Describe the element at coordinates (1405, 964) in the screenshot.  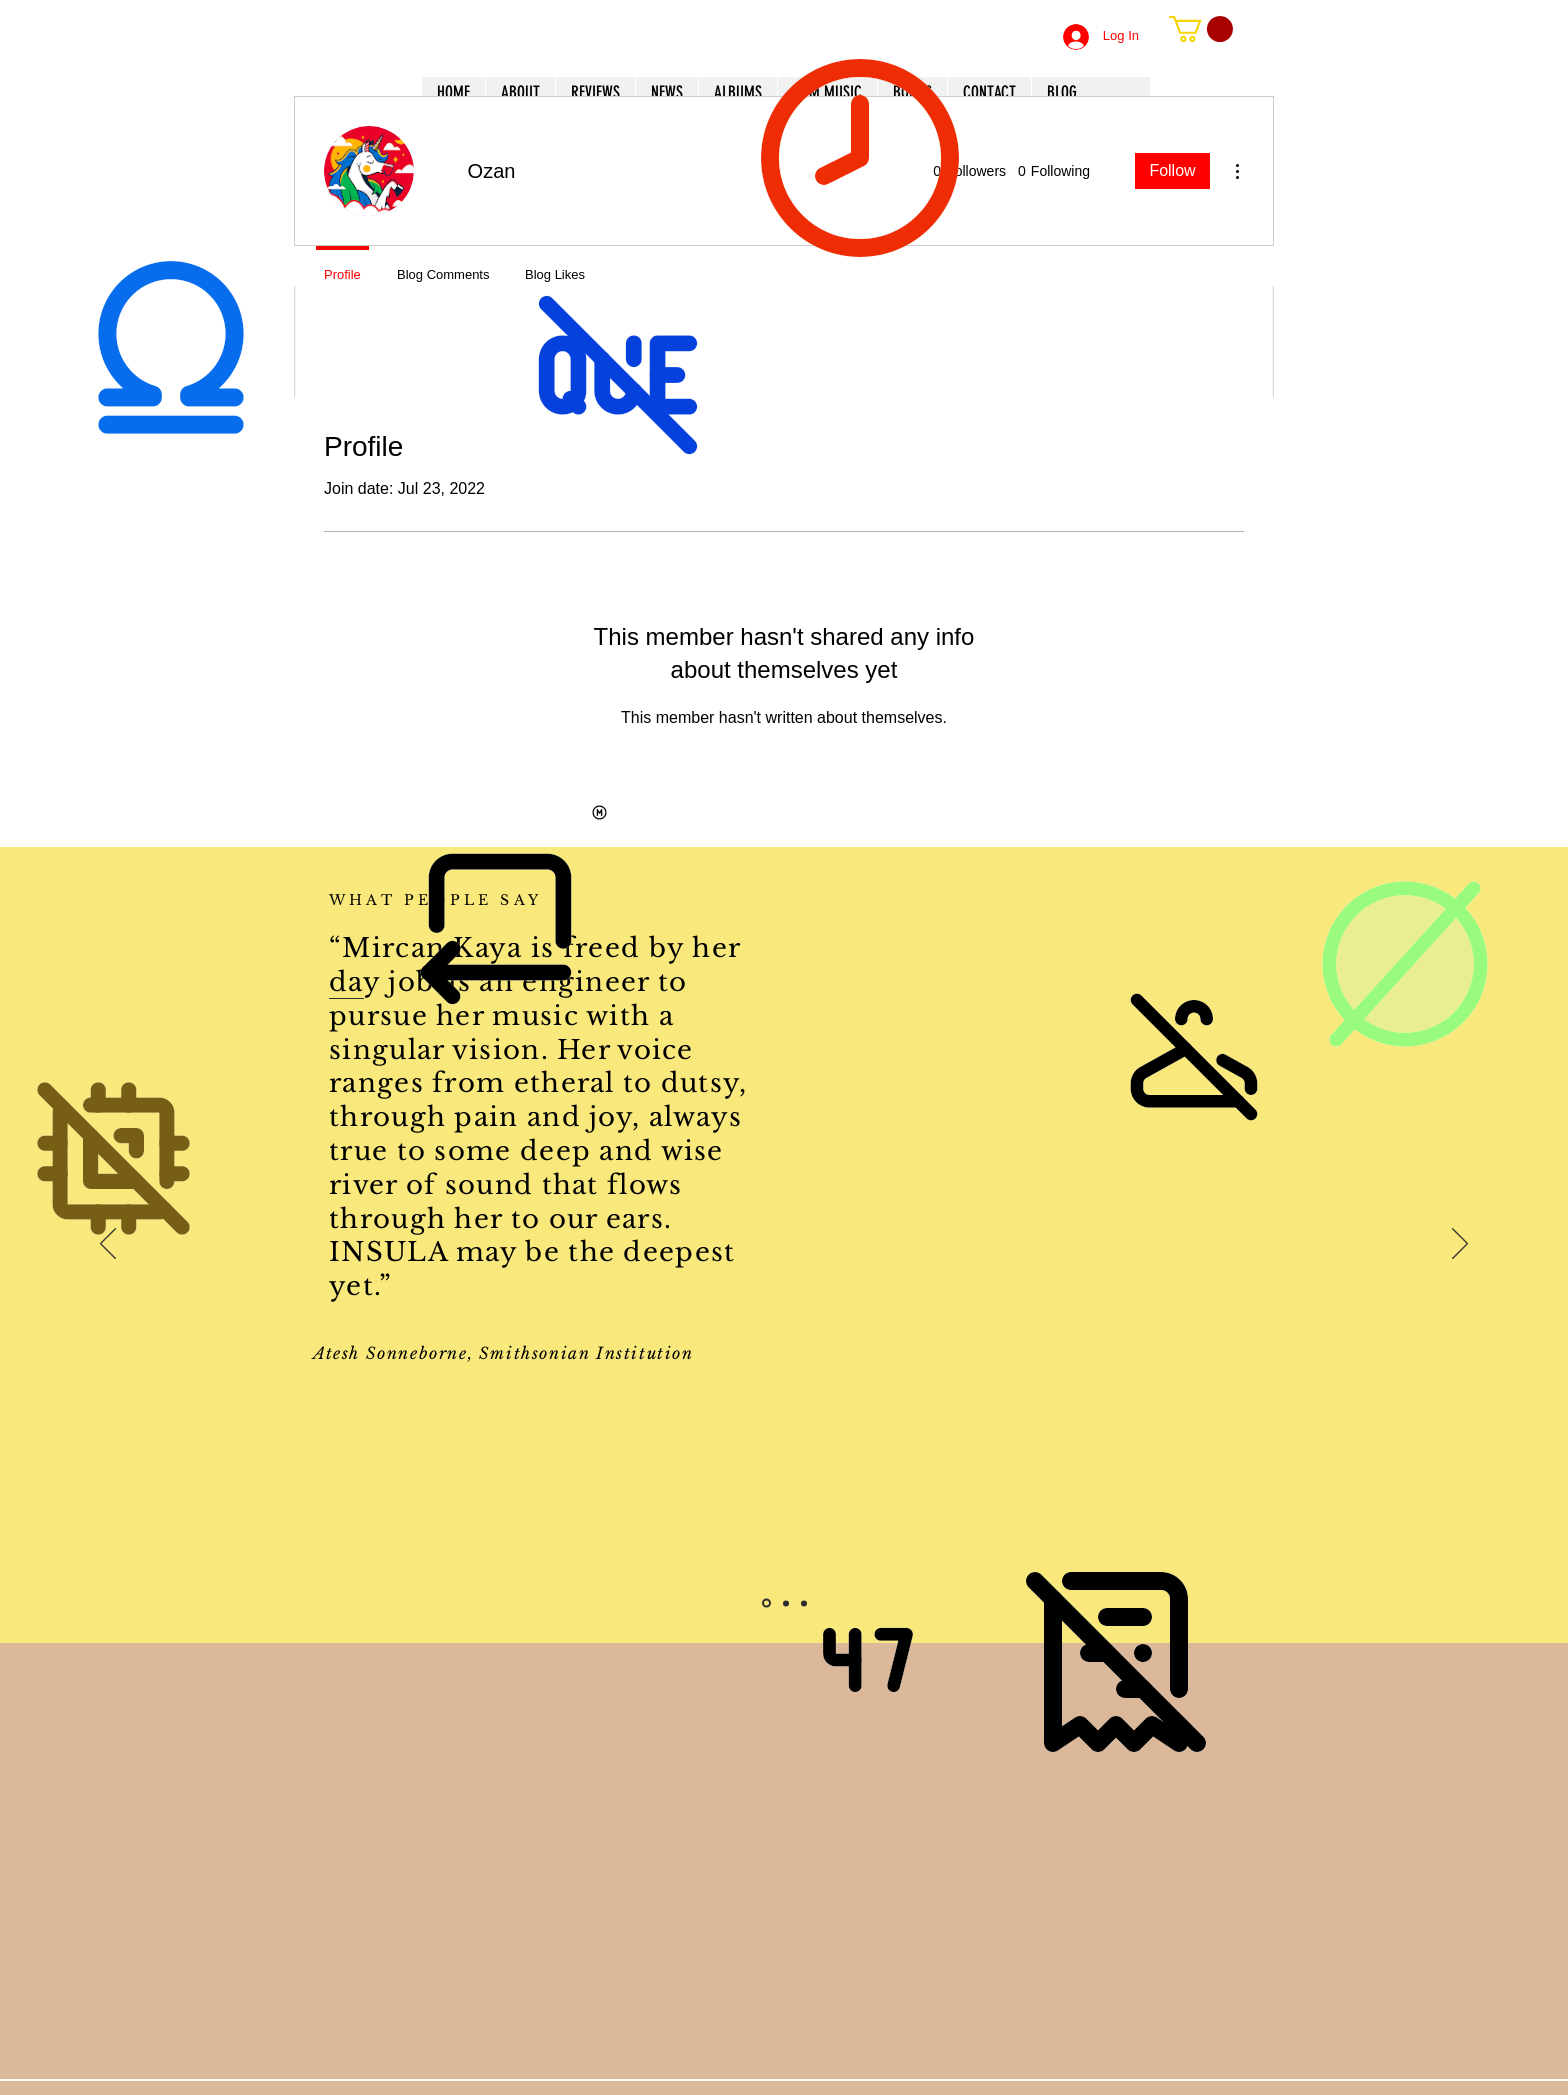
I see `indicates an empty or null state` at that location.